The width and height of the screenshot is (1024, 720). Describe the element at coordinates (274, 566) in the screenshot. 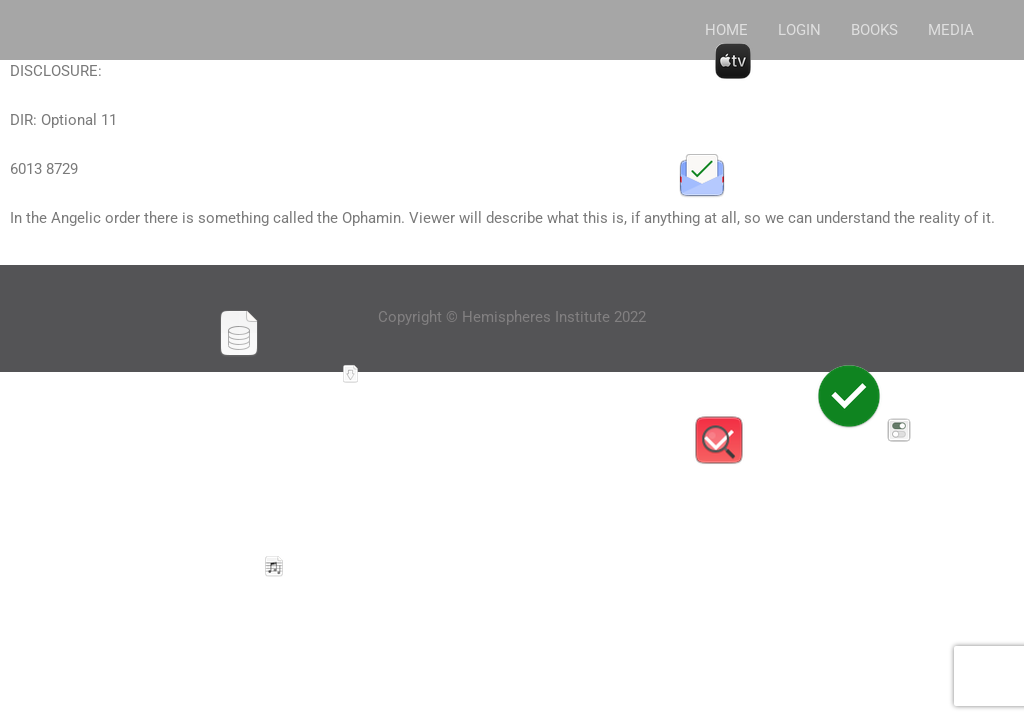

I see `an iMelody audio file` at that location.